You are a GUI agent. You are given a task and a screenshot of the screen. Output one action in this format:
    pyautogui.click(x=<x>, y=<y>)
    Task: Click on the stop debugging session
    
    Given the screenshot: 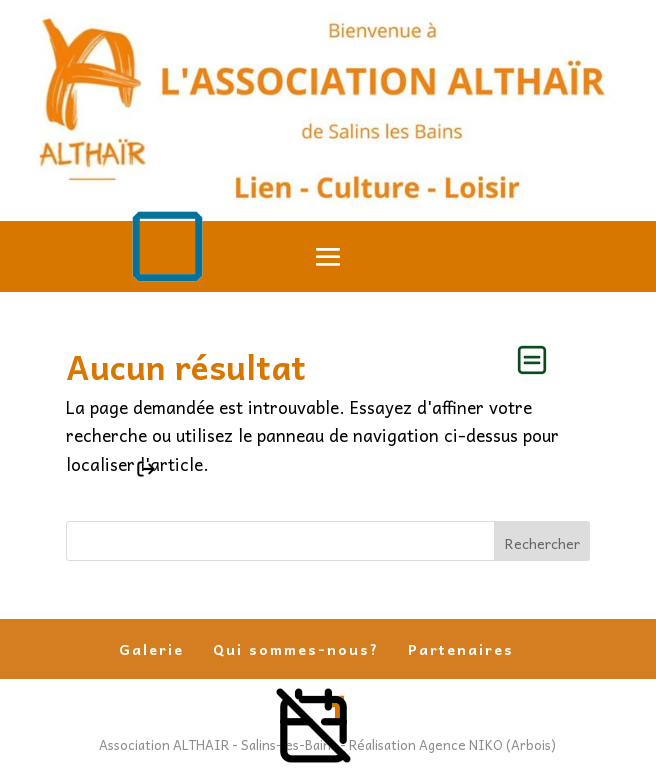 What is the action you would take?
    pyautogui.click(x=167, y=246)
    